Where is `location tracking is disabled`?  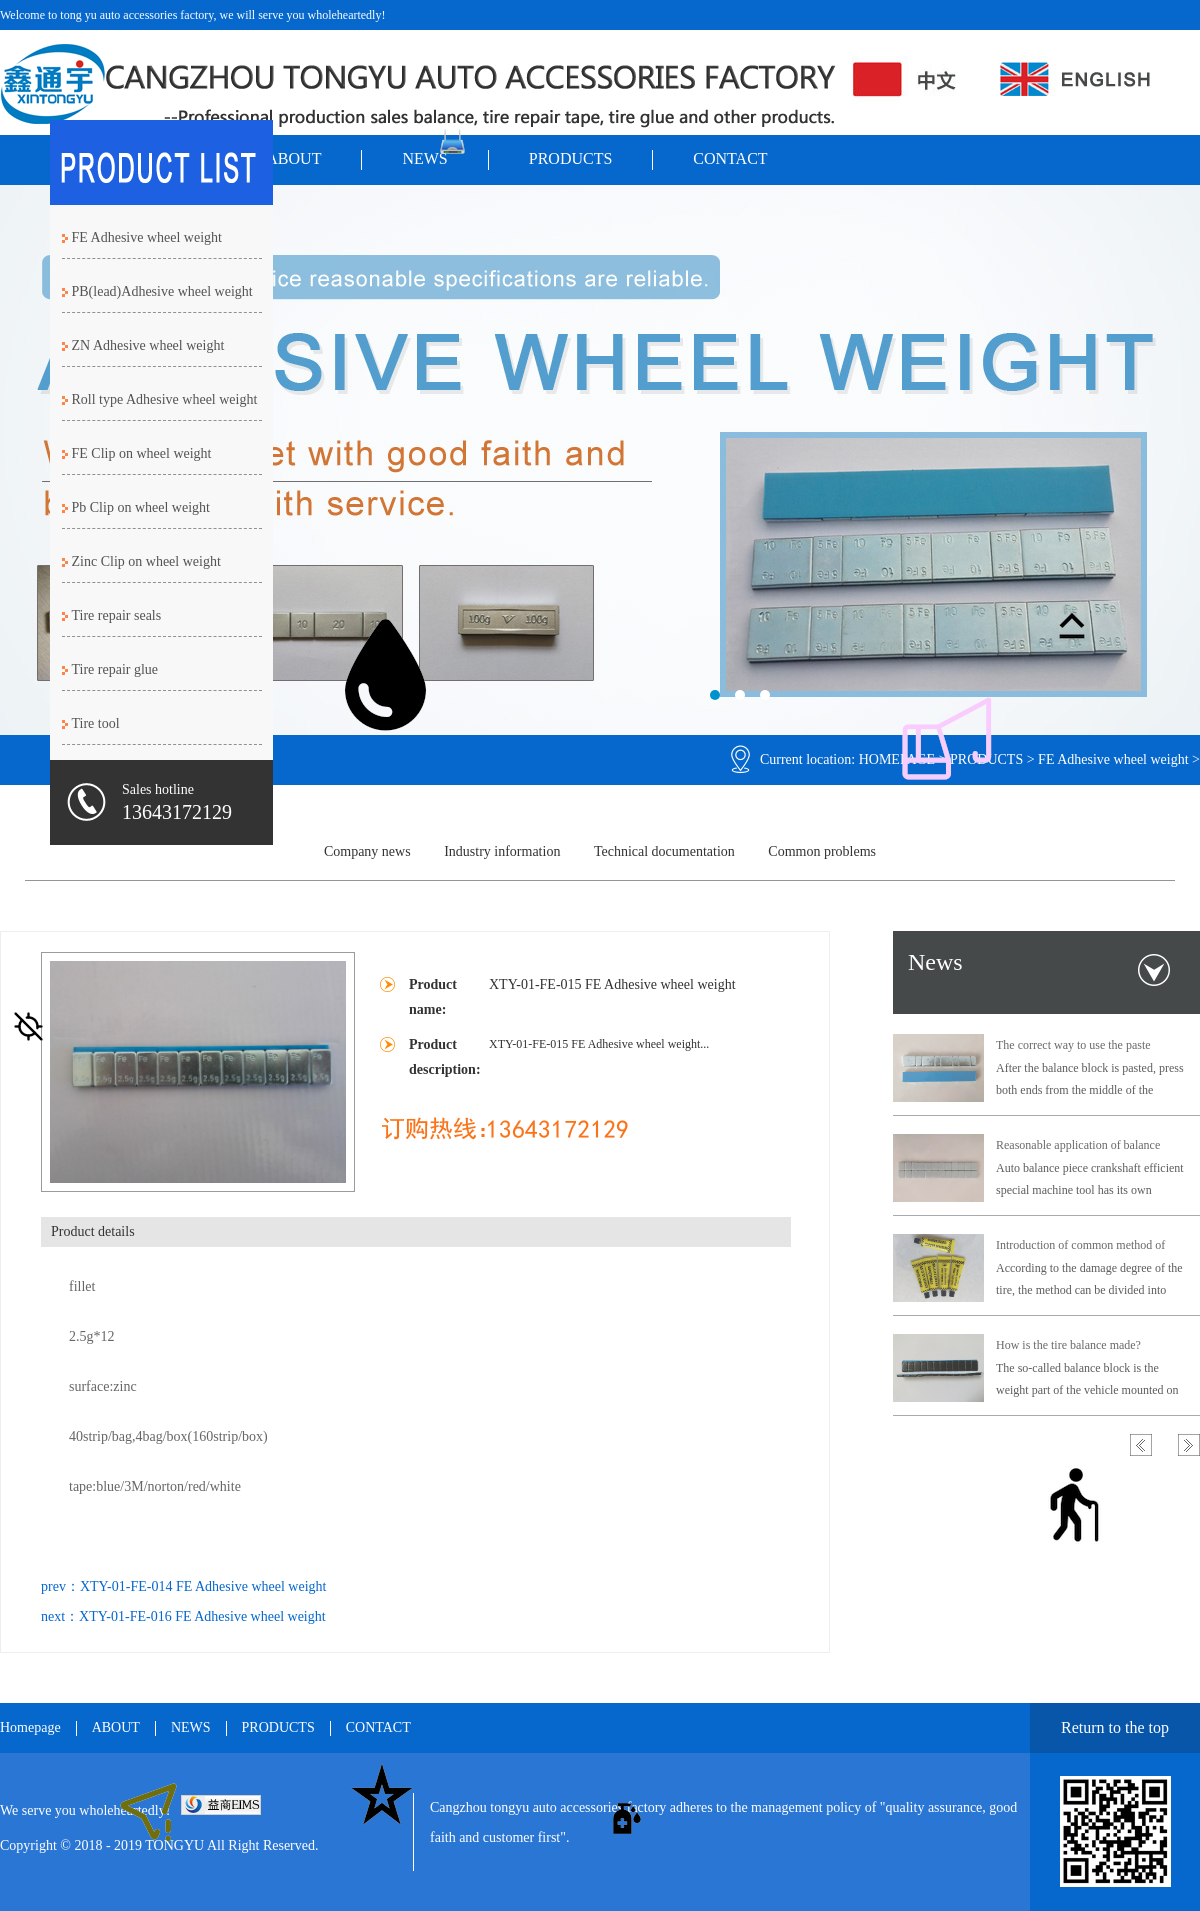
location tracking is disabled is located at coordinates (28, 1026).